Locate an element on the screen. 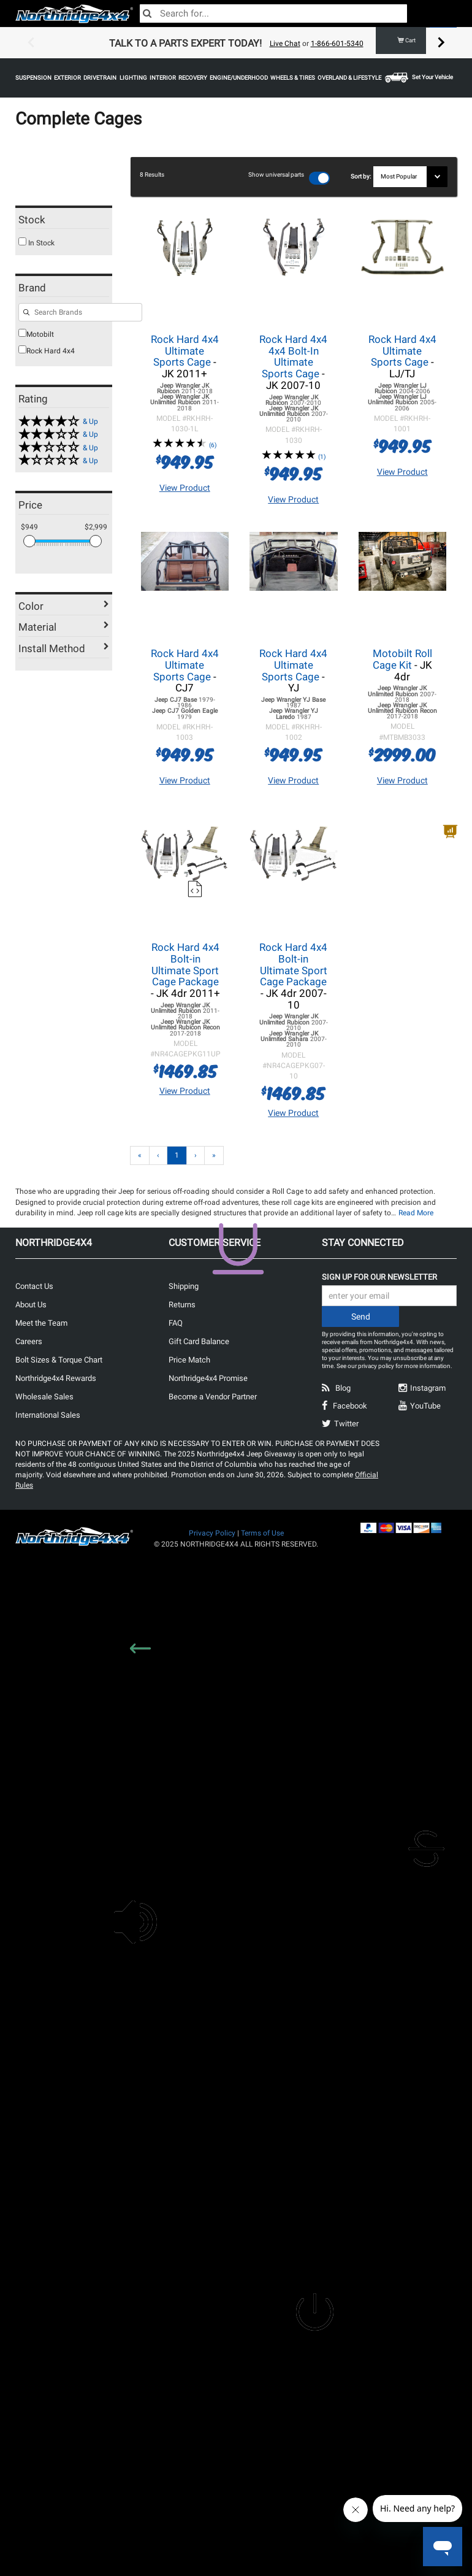 The width and height of the screenshot is (472, 2576). turn device on or off is located at coordinates (314, 2312).